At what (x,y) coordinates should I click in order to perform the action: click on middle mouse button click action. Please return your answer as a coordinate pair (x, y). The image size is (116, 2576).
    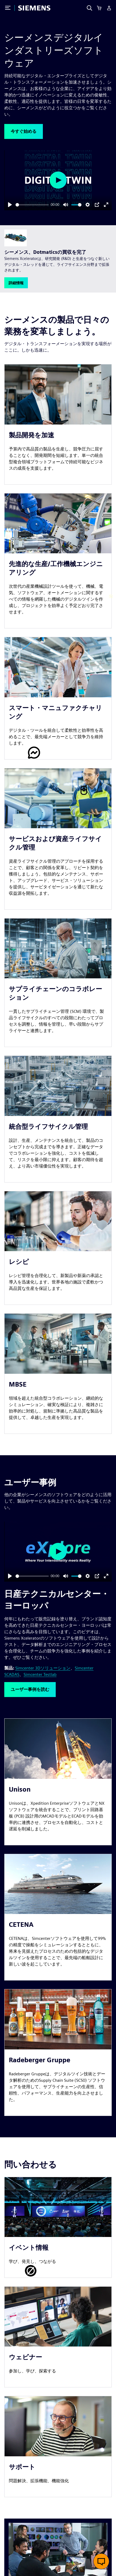
    Looking at the image, I should click on (84, 790).